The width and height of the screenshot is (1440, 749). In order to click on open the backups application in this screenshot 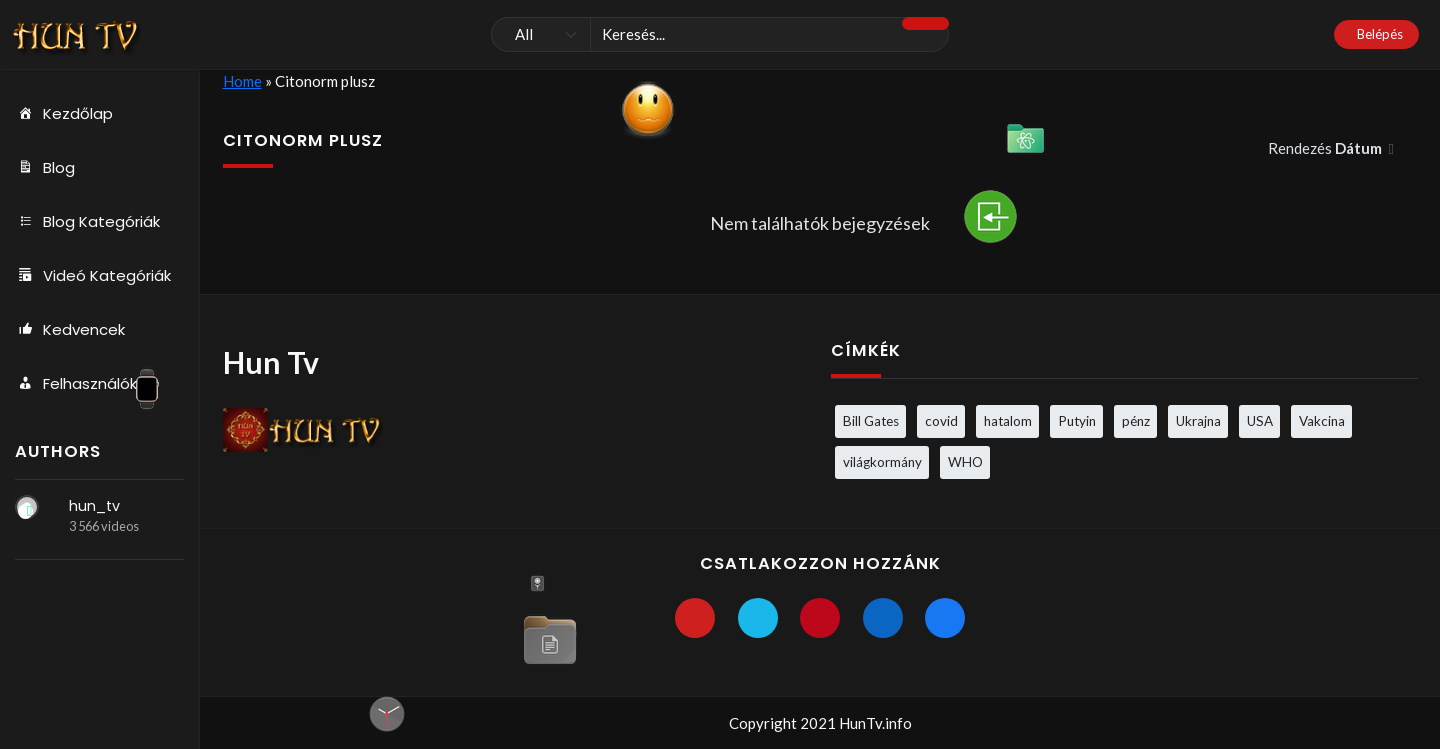, I will do `click(537, 583)`.